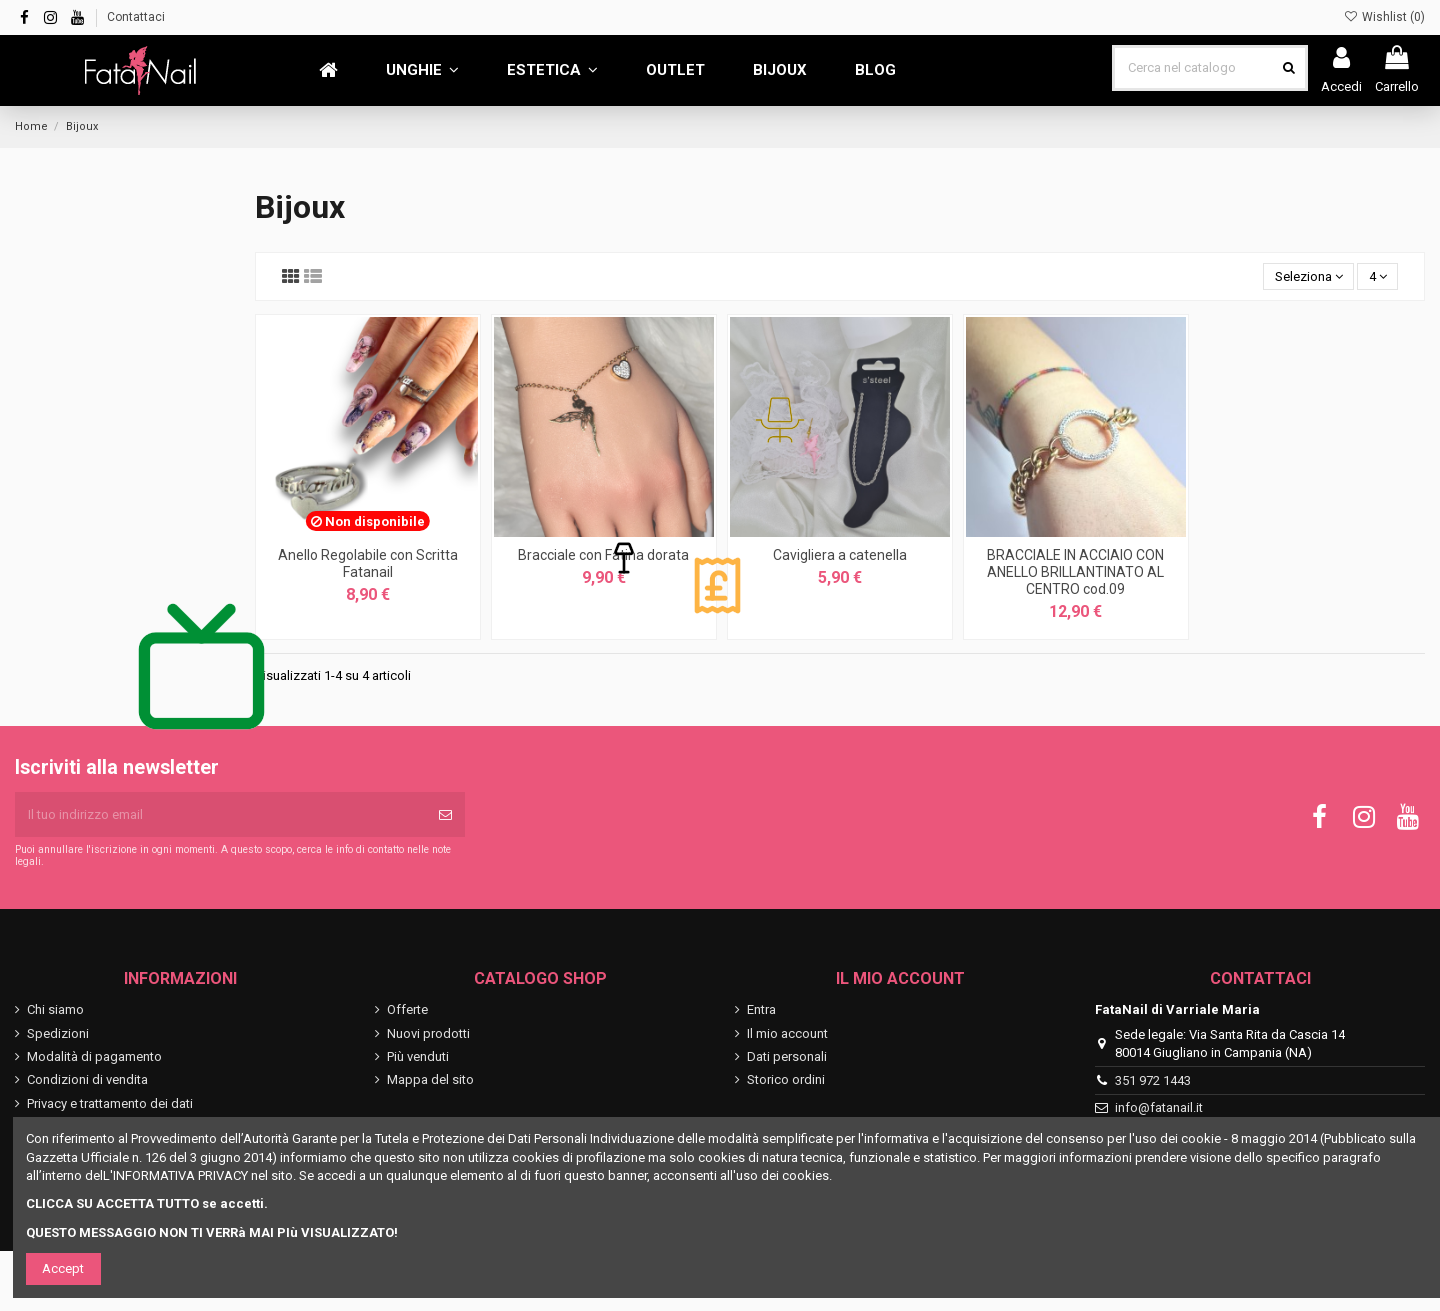  What do you see at coordinates (201, 666) in the screenshot?
I see `access tv or video streaming content` at bounding box center [201, 666].